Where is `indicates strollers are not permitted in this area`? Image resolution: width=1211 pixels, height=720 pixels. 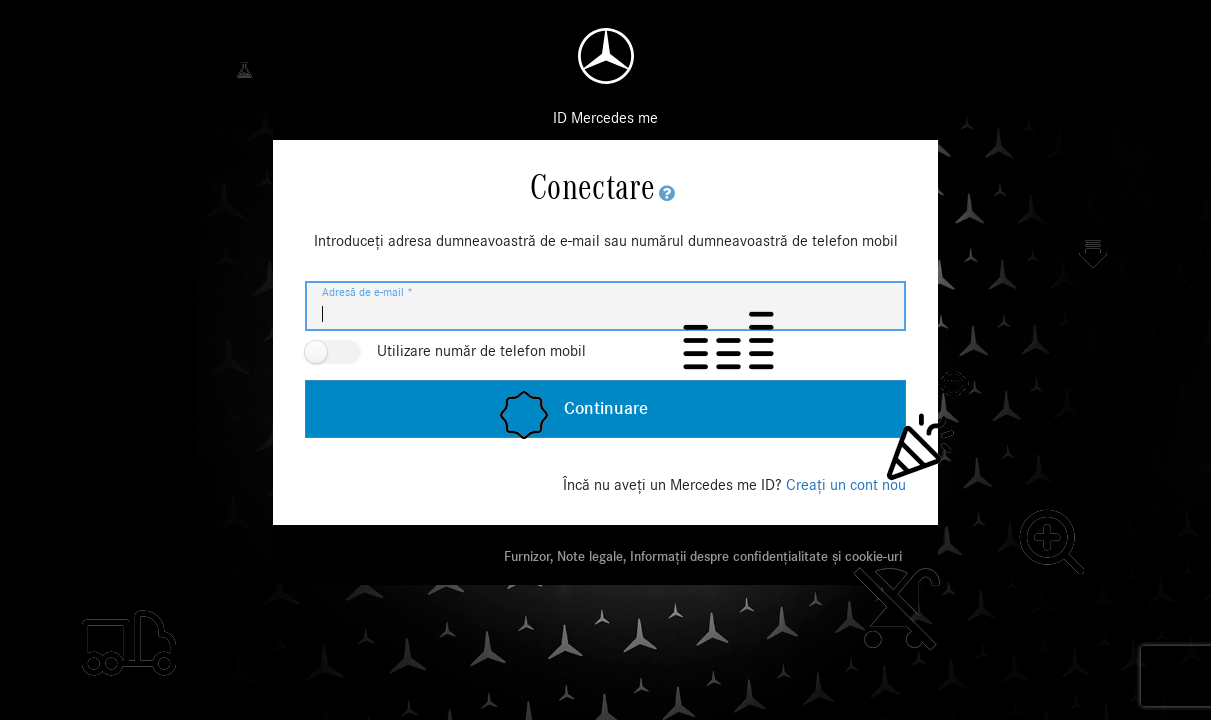
indicates strollers are not permitted in this area is located at coordinates (898, 606).